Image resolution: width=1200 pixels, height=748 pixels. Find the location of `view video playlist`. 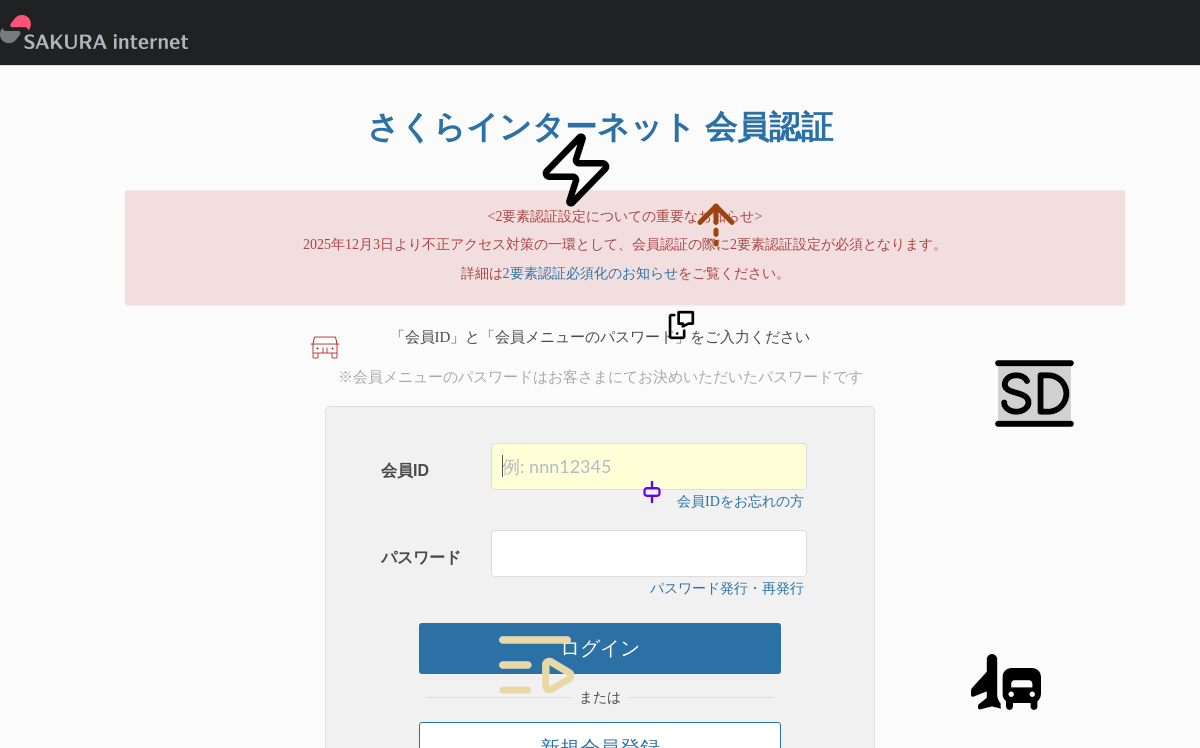

view video playlist is located at coordinates (535, 665).